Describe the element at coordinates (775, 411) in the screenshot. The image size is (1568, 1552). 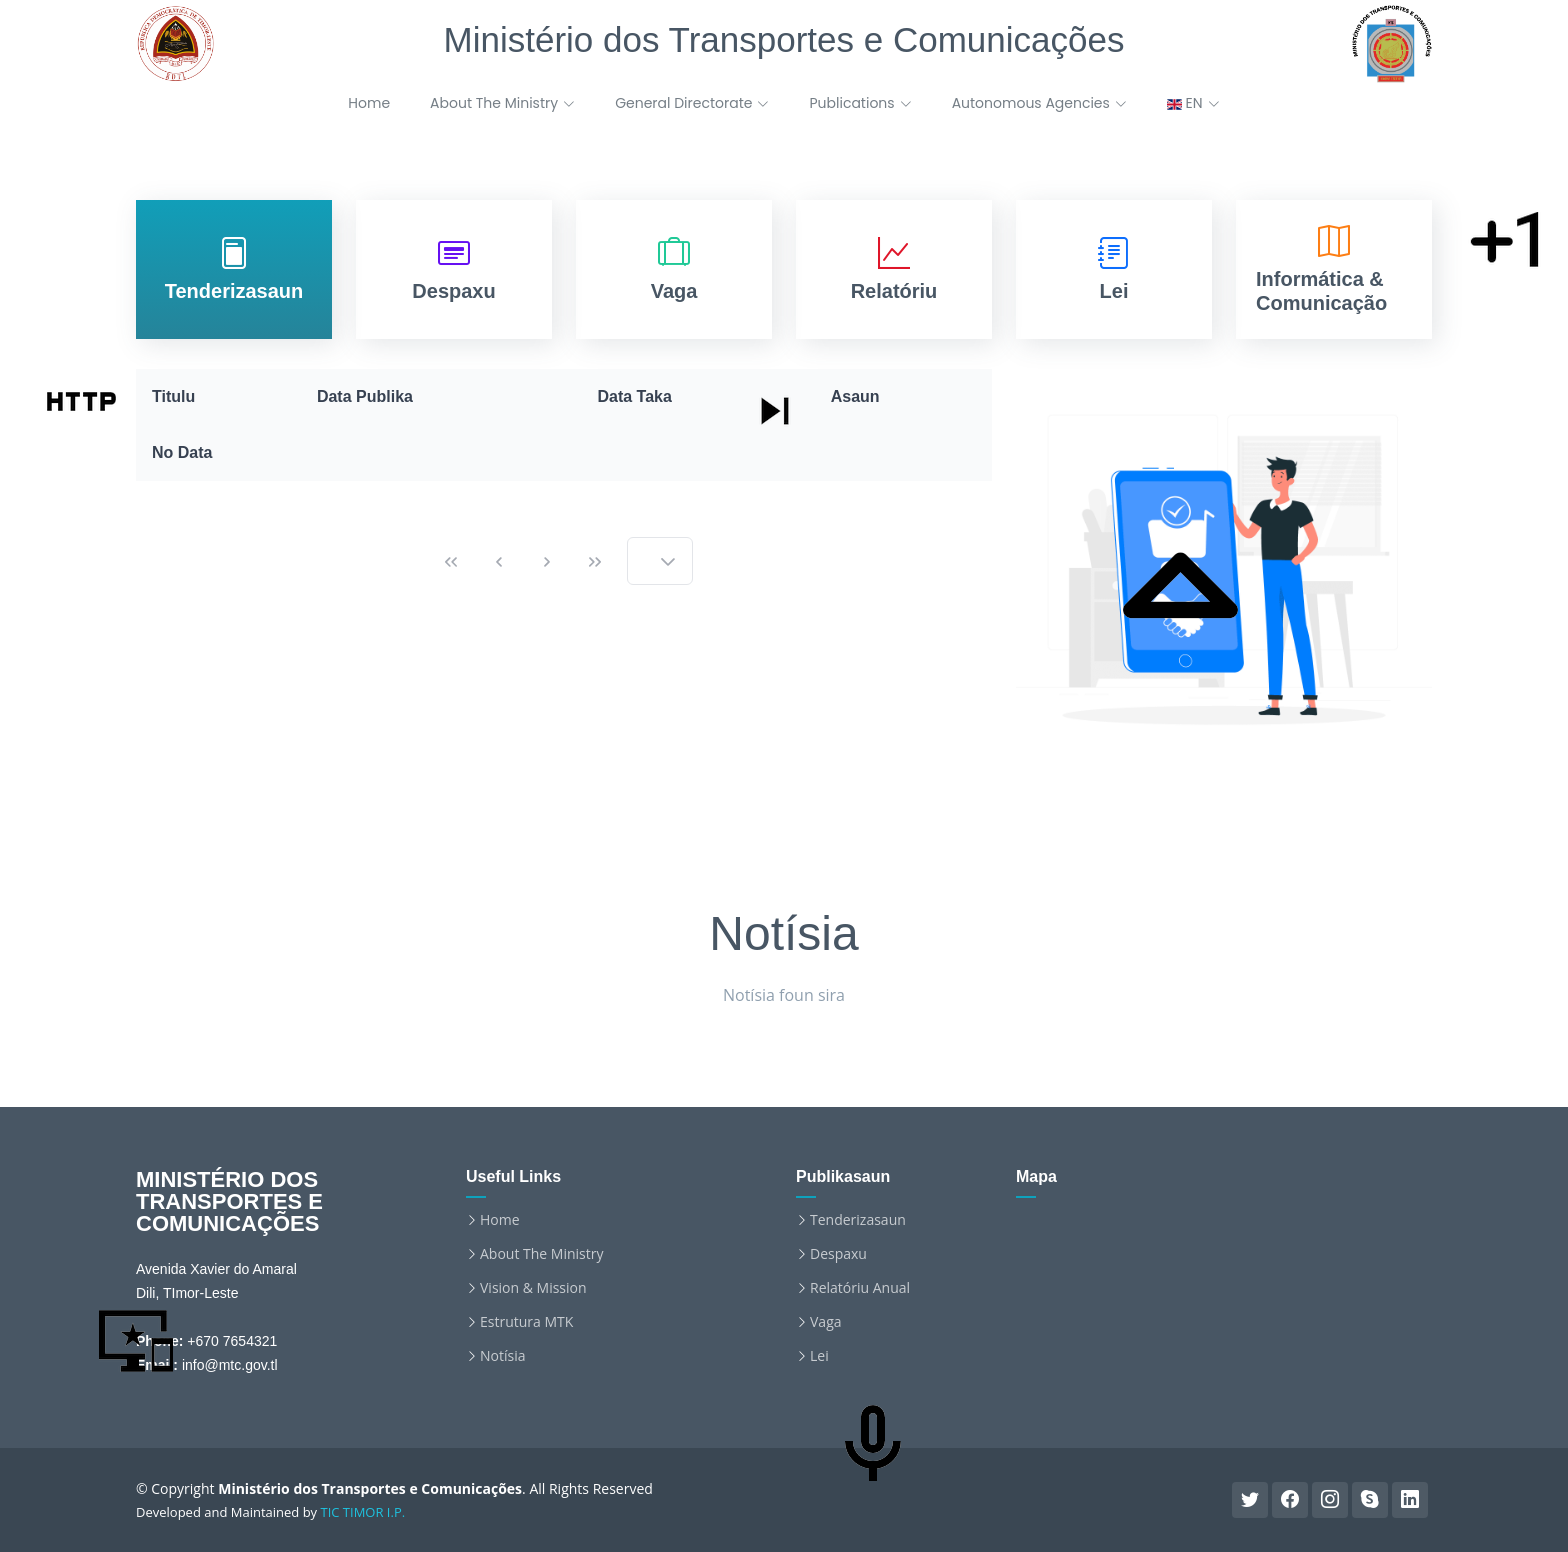
I see `skip to the next track or media item` at that location.